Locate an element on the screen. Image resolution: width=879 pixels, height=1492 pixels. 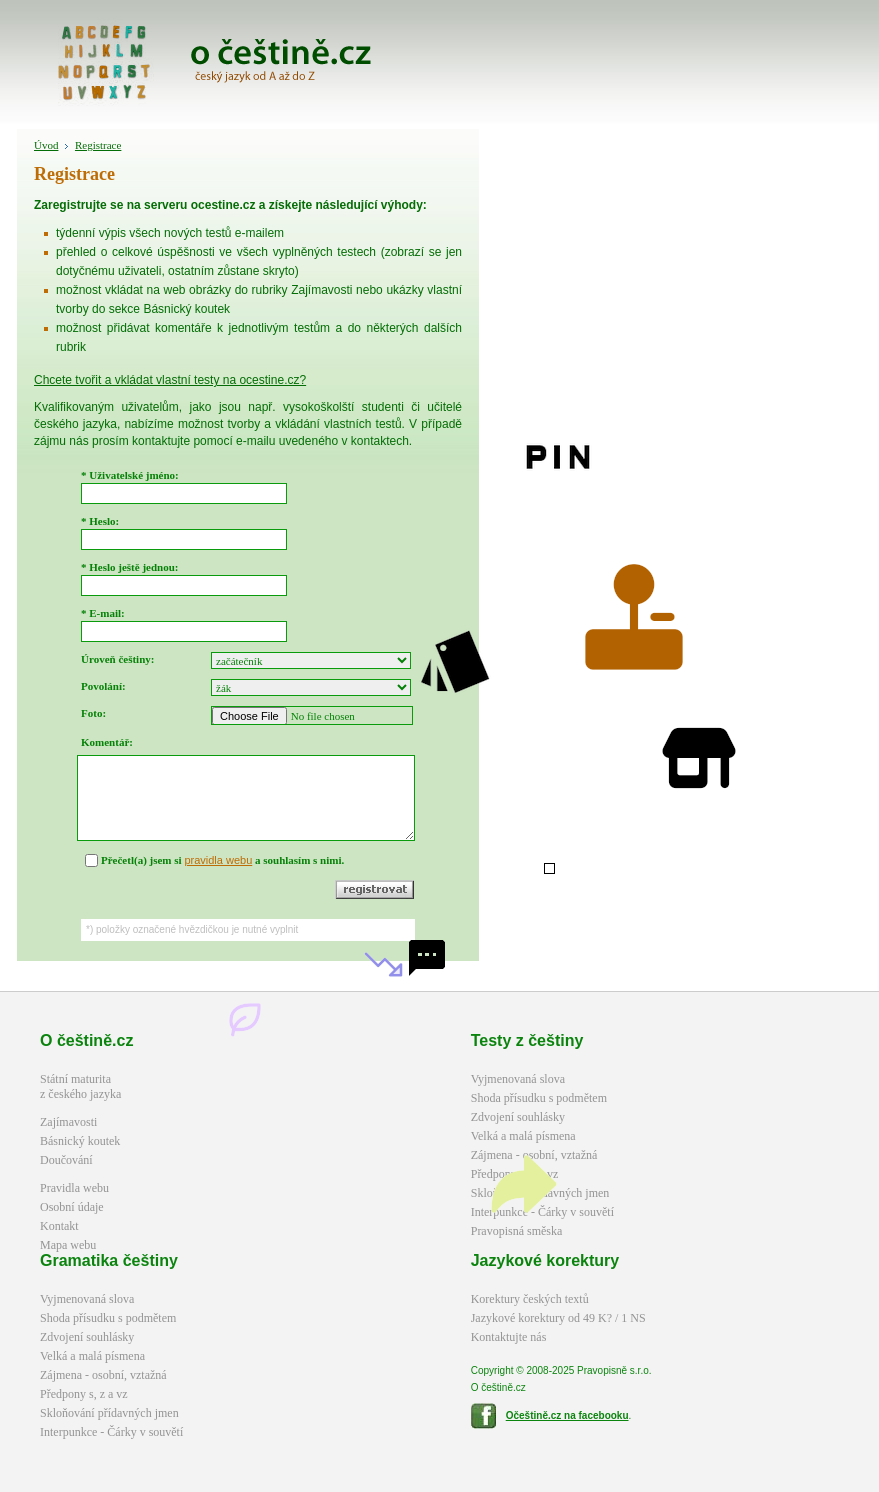
apply a style or theme to content is located at coordinates (456, 661).